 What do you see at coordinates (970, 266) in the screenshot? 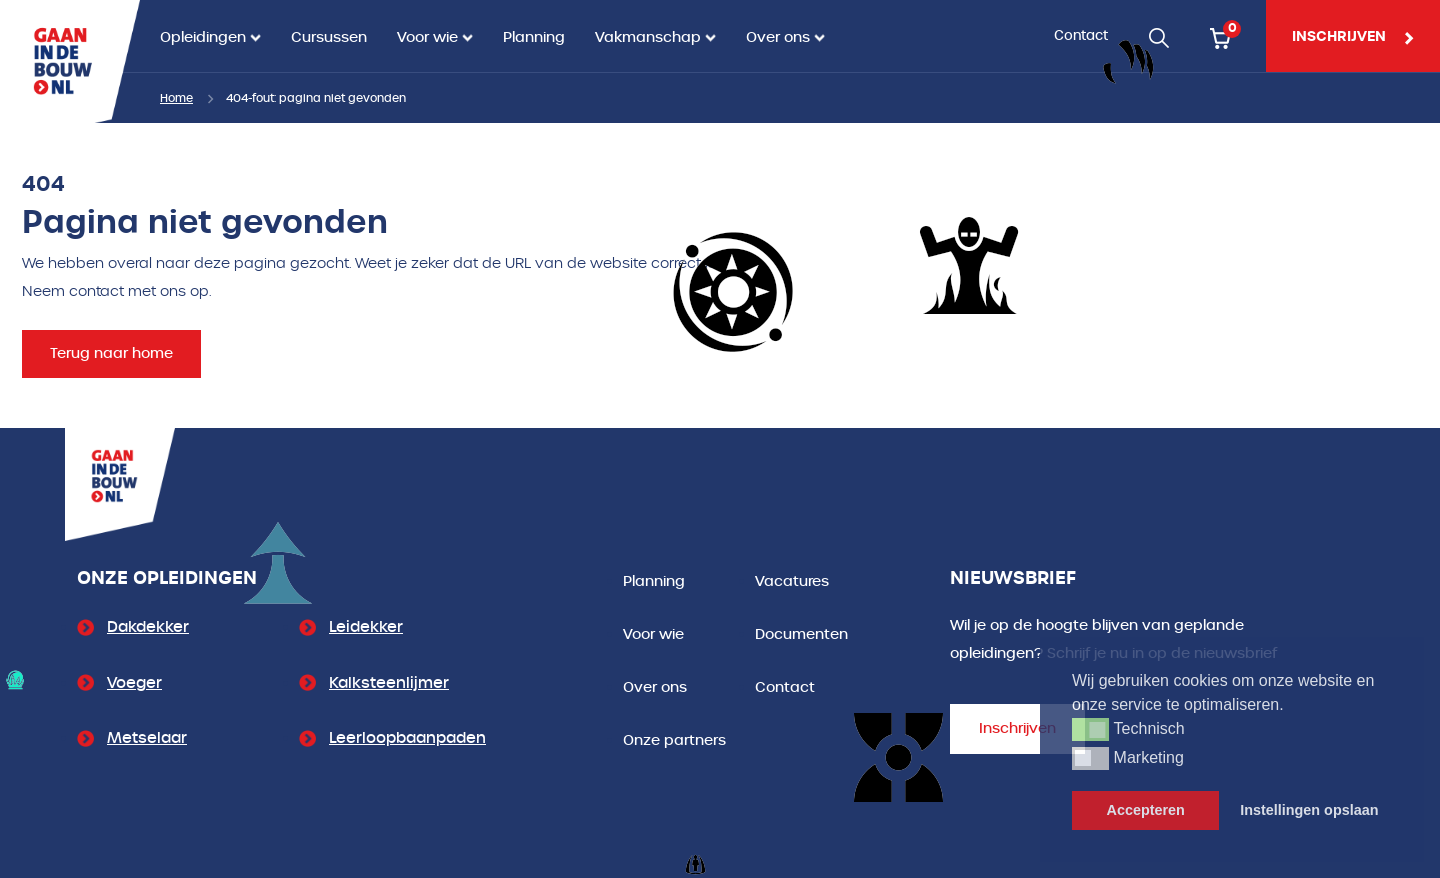
I see `summon or activate ifrit character` at bounding box center [970, 266].